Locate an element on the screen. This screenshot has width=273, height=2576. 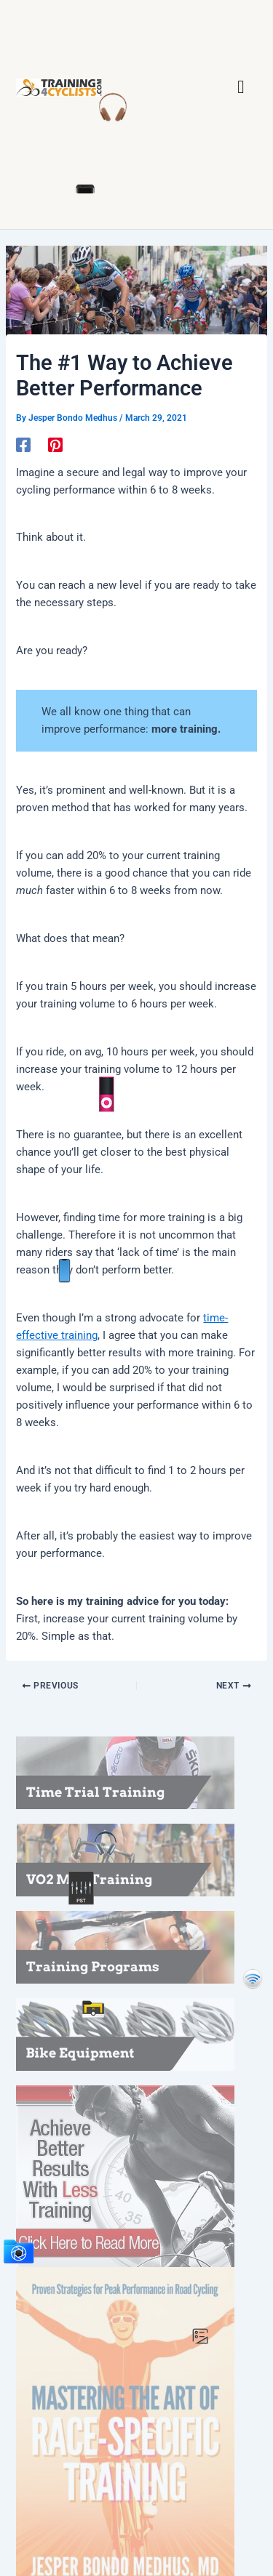
bluetooth headphones connected is located at coordinates (106, 1843).